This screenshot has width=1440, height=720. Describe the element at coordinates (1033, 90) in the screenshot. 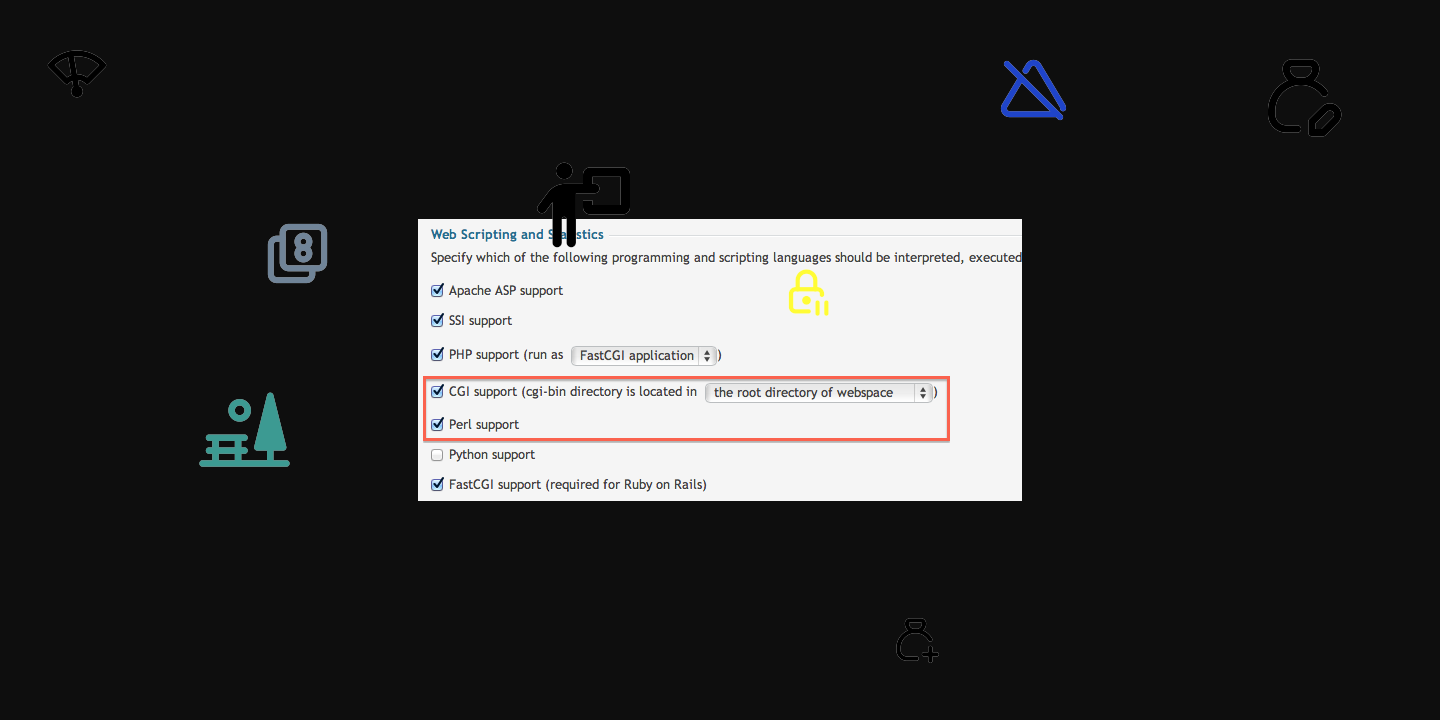

I see `disabled warning or alert` at that location.